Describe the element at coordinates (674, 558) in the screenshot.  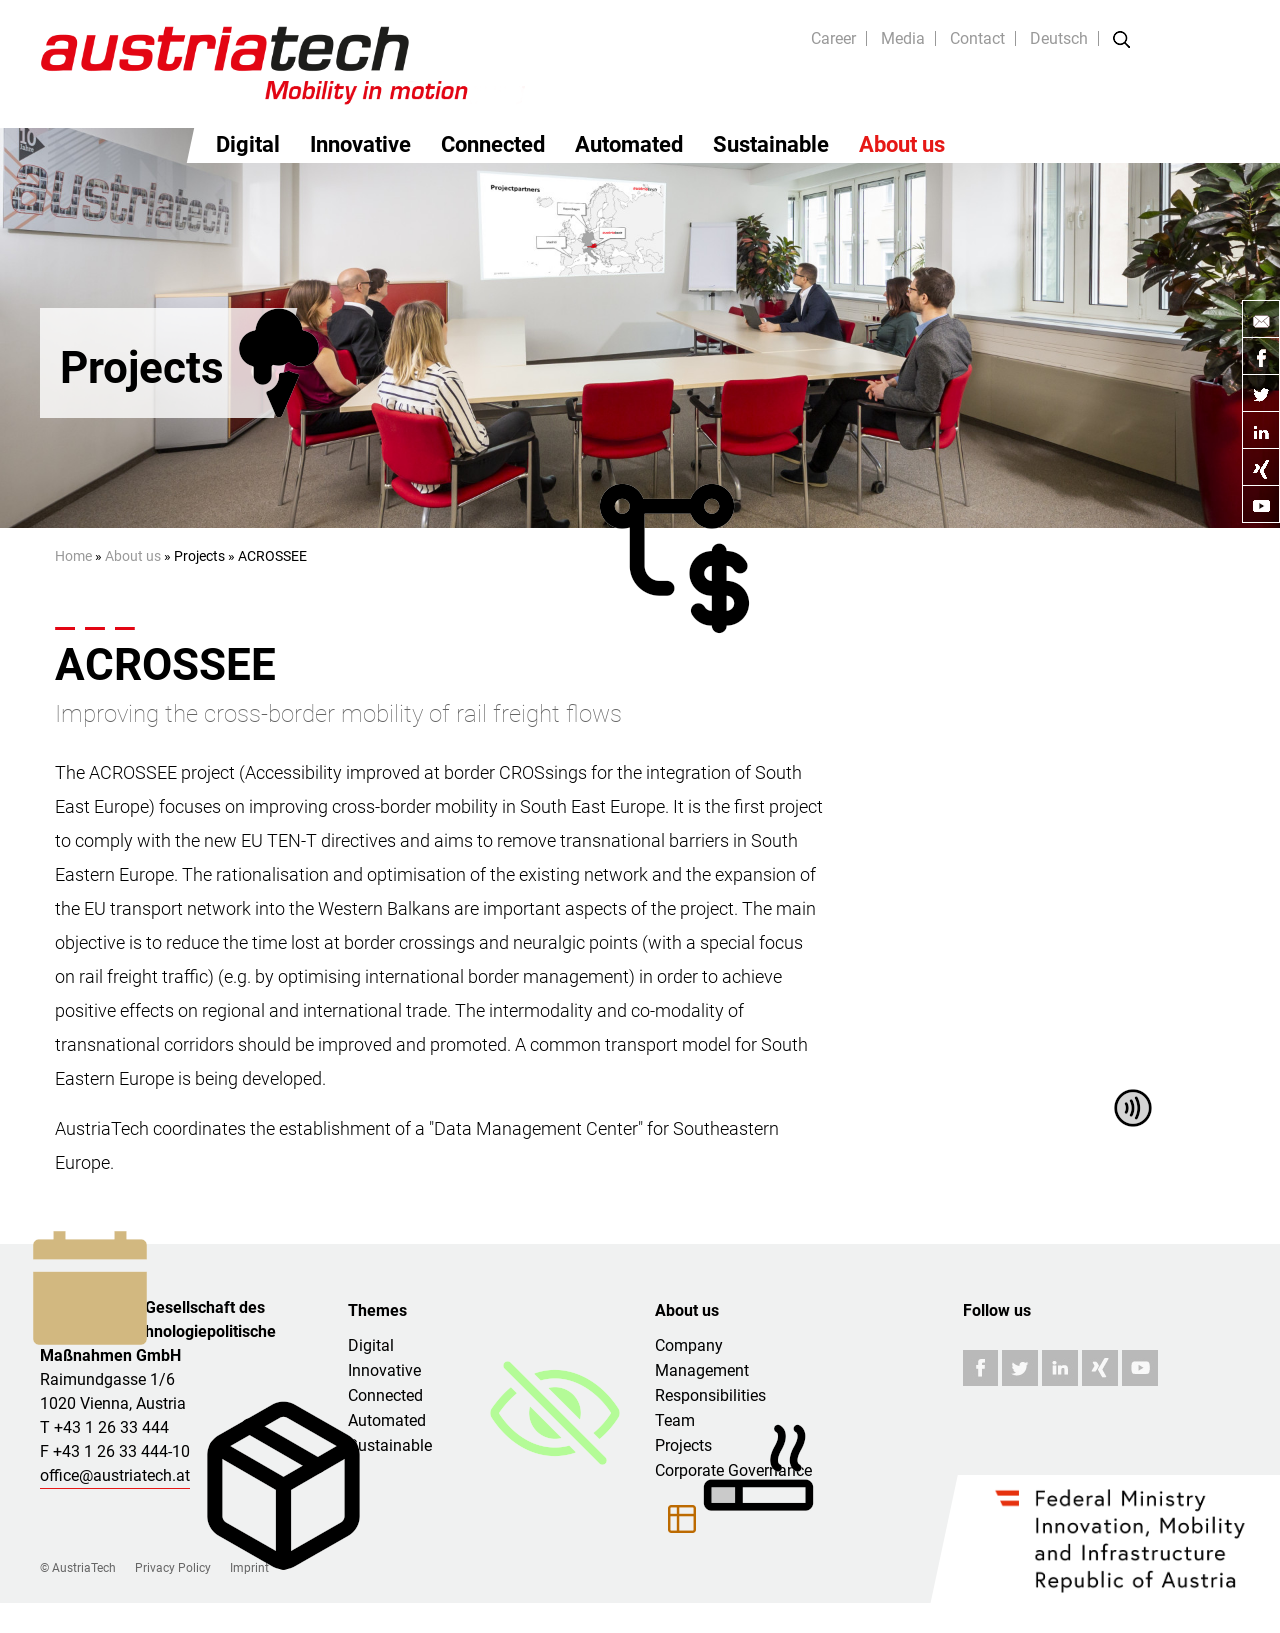
I see `view transaction history` at that location.